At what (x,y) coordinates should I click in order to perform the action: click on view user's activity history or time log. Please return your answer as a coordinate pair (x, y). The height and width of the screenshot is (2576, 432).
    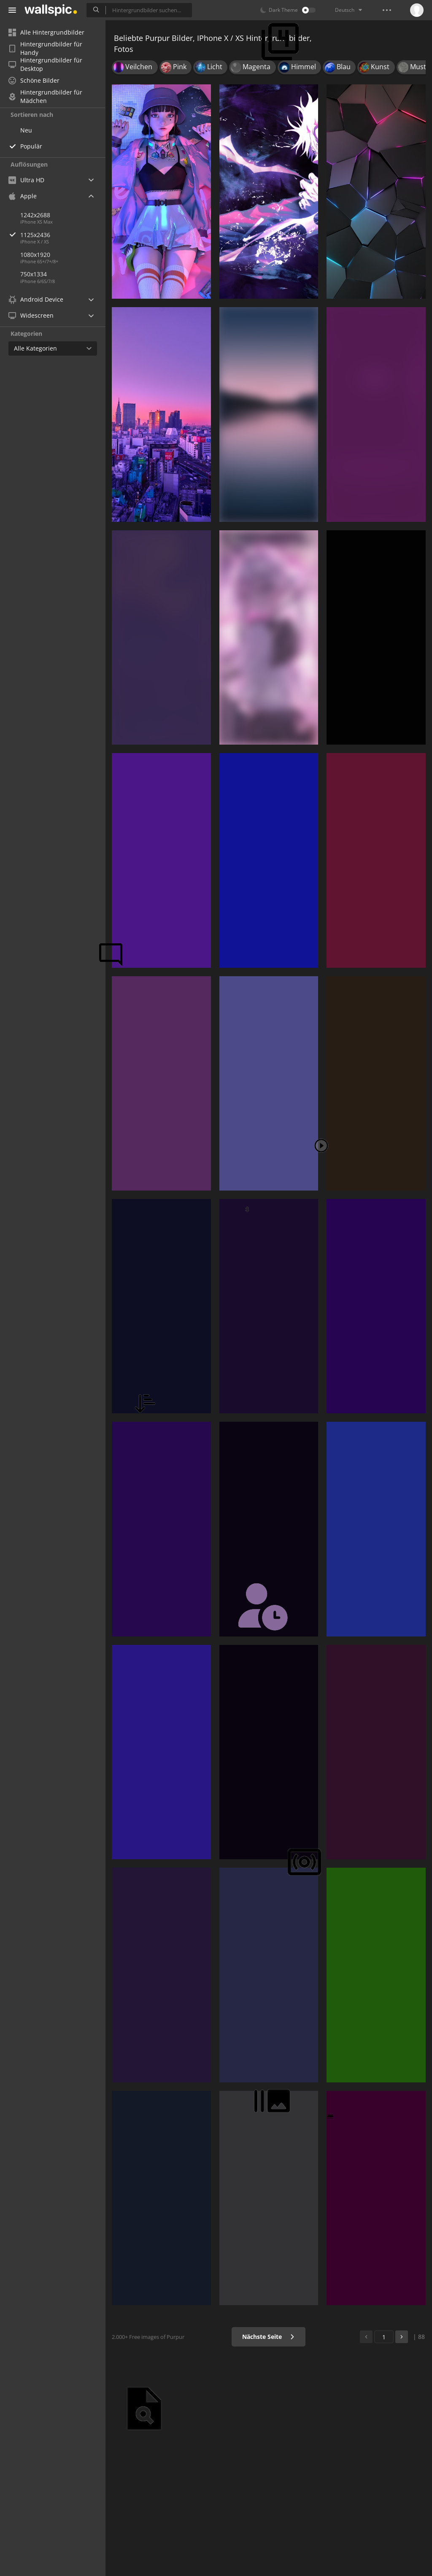
    Looking at the image, I should click on (262, 1605).